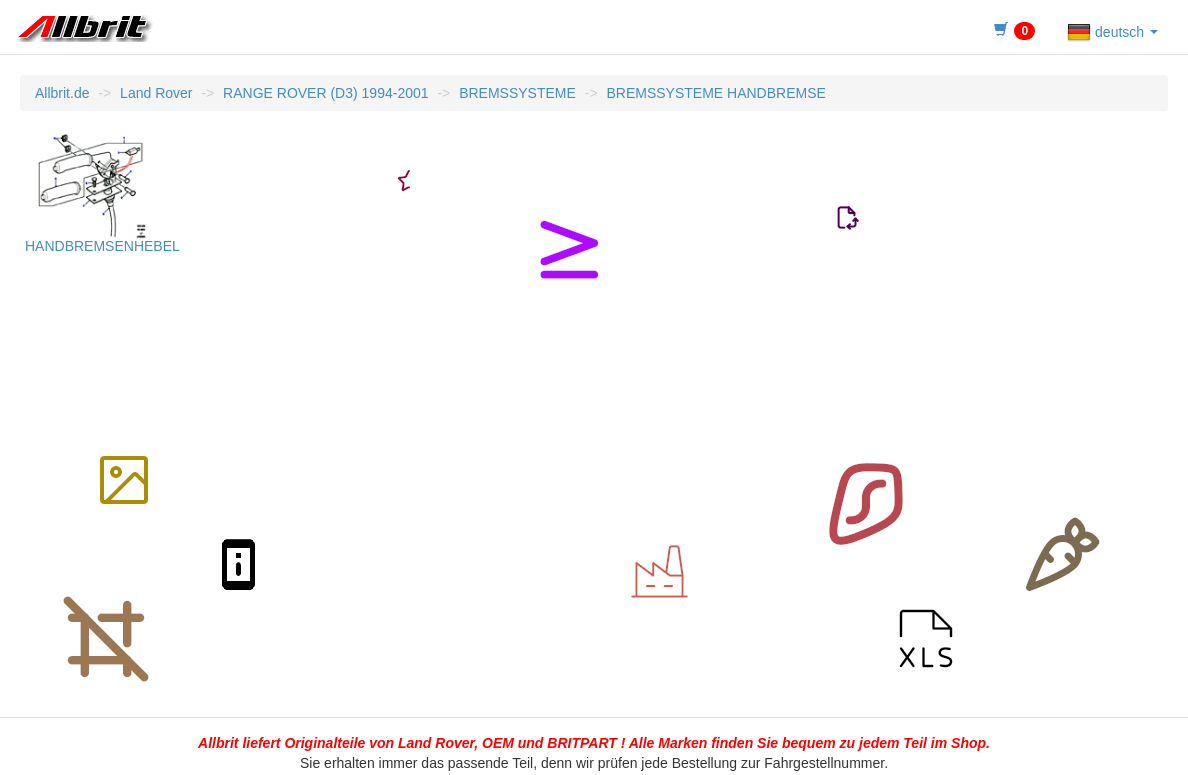 The image size is (1188, 775). Describe the element at coordinates (106, 639) in the screenshot. I see `disable frame or crop boundaries` at that location.